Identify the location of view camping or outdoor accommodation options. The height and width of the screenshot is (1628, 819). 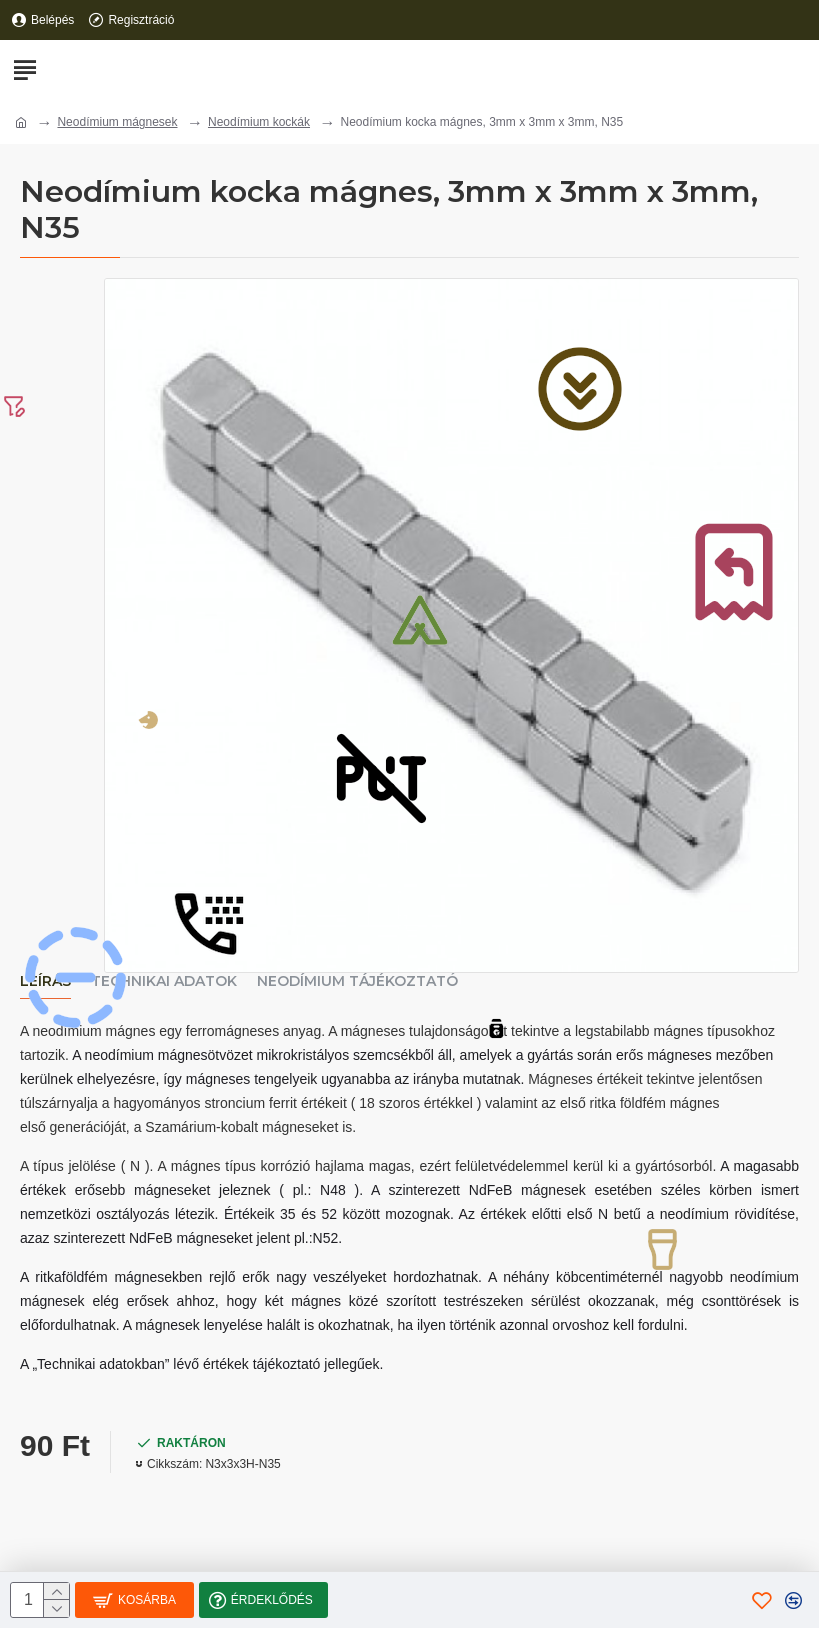
(420, 620).